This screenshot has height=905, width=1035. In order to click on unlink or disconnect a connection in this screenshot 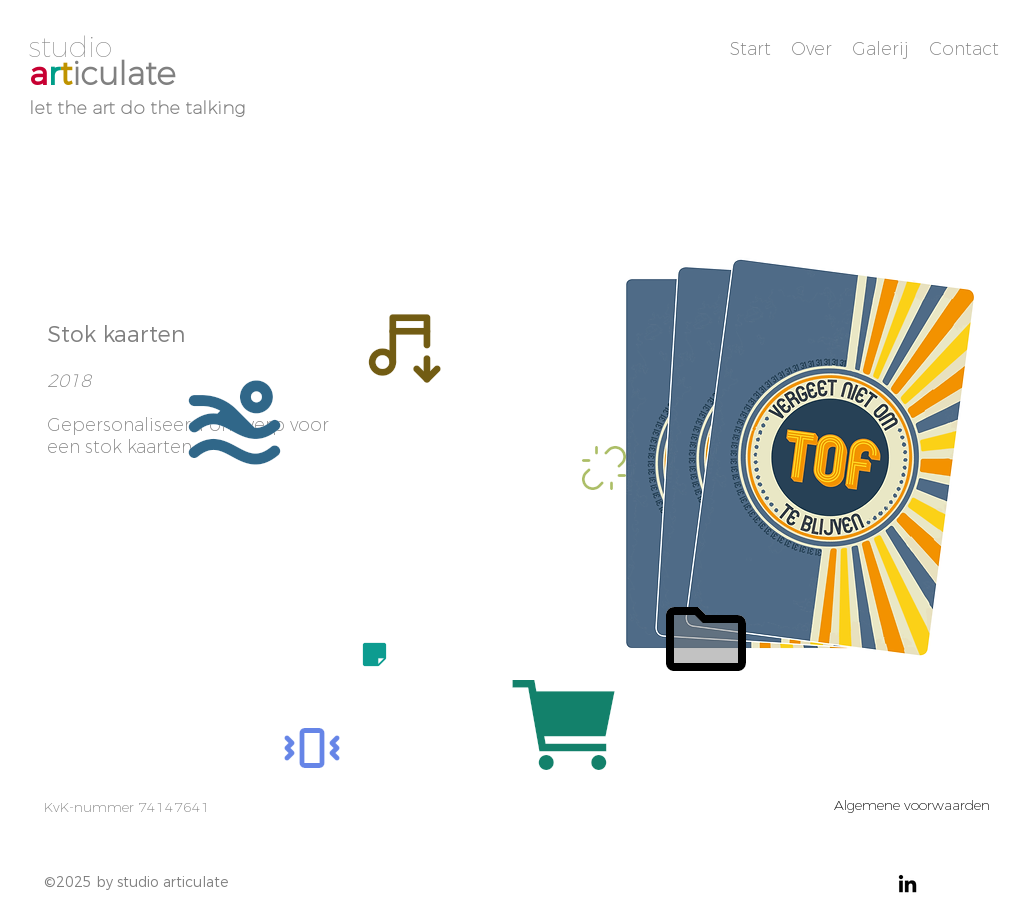, I will do `click(604, 468)`.